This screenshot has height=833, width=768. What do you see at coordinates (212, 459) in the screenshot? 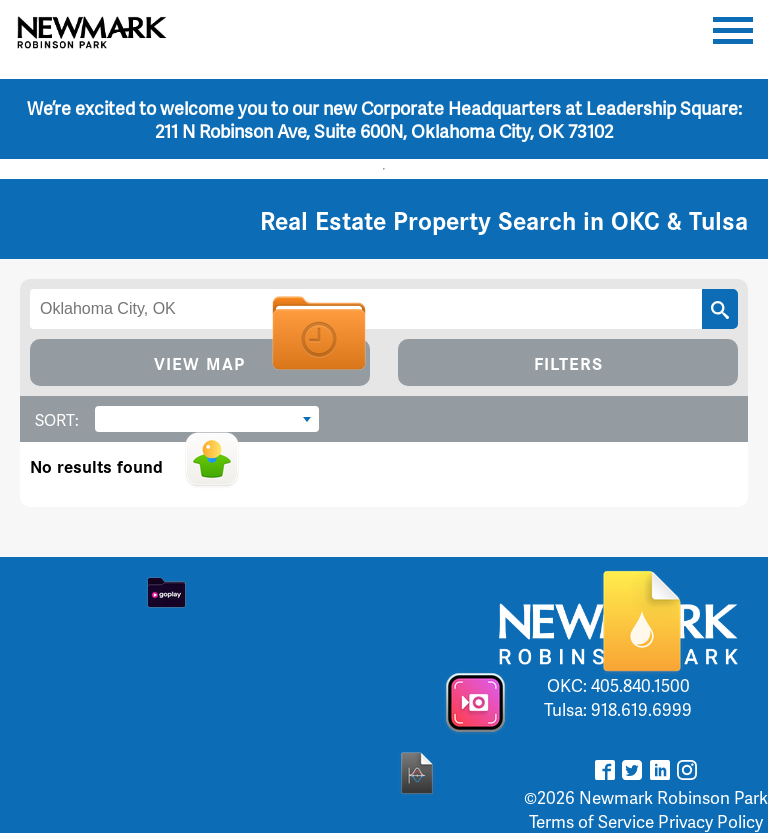
I see `open gajim instant messaging app` at bounding box center [212, 459].